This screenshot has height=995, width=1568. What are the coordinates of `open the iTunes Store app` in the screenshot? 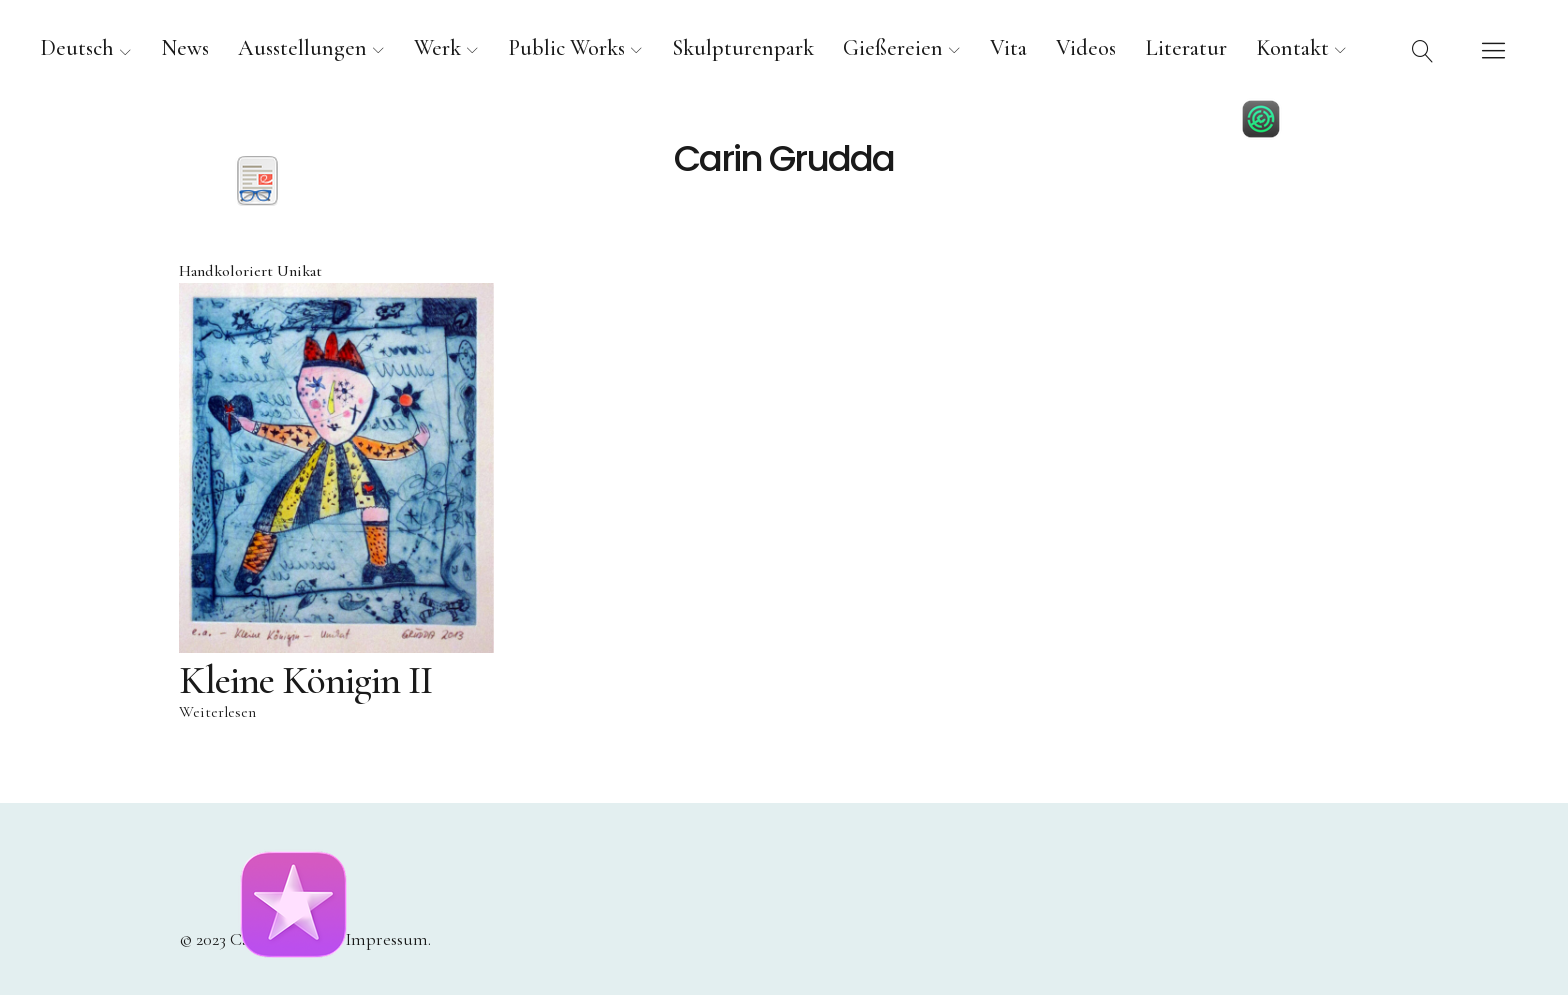 It's located at (293, 904).